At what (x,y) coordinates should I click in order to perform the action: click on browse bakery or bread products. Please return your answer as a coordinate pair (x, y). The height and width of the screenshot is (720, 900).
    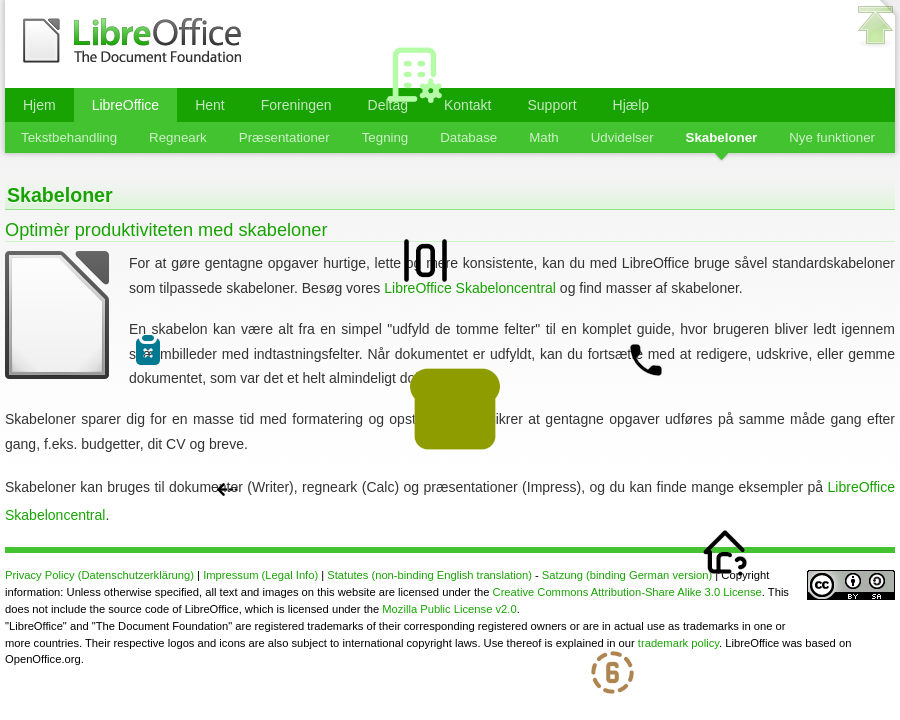
    Looking at the image, I should click on (455, 409).